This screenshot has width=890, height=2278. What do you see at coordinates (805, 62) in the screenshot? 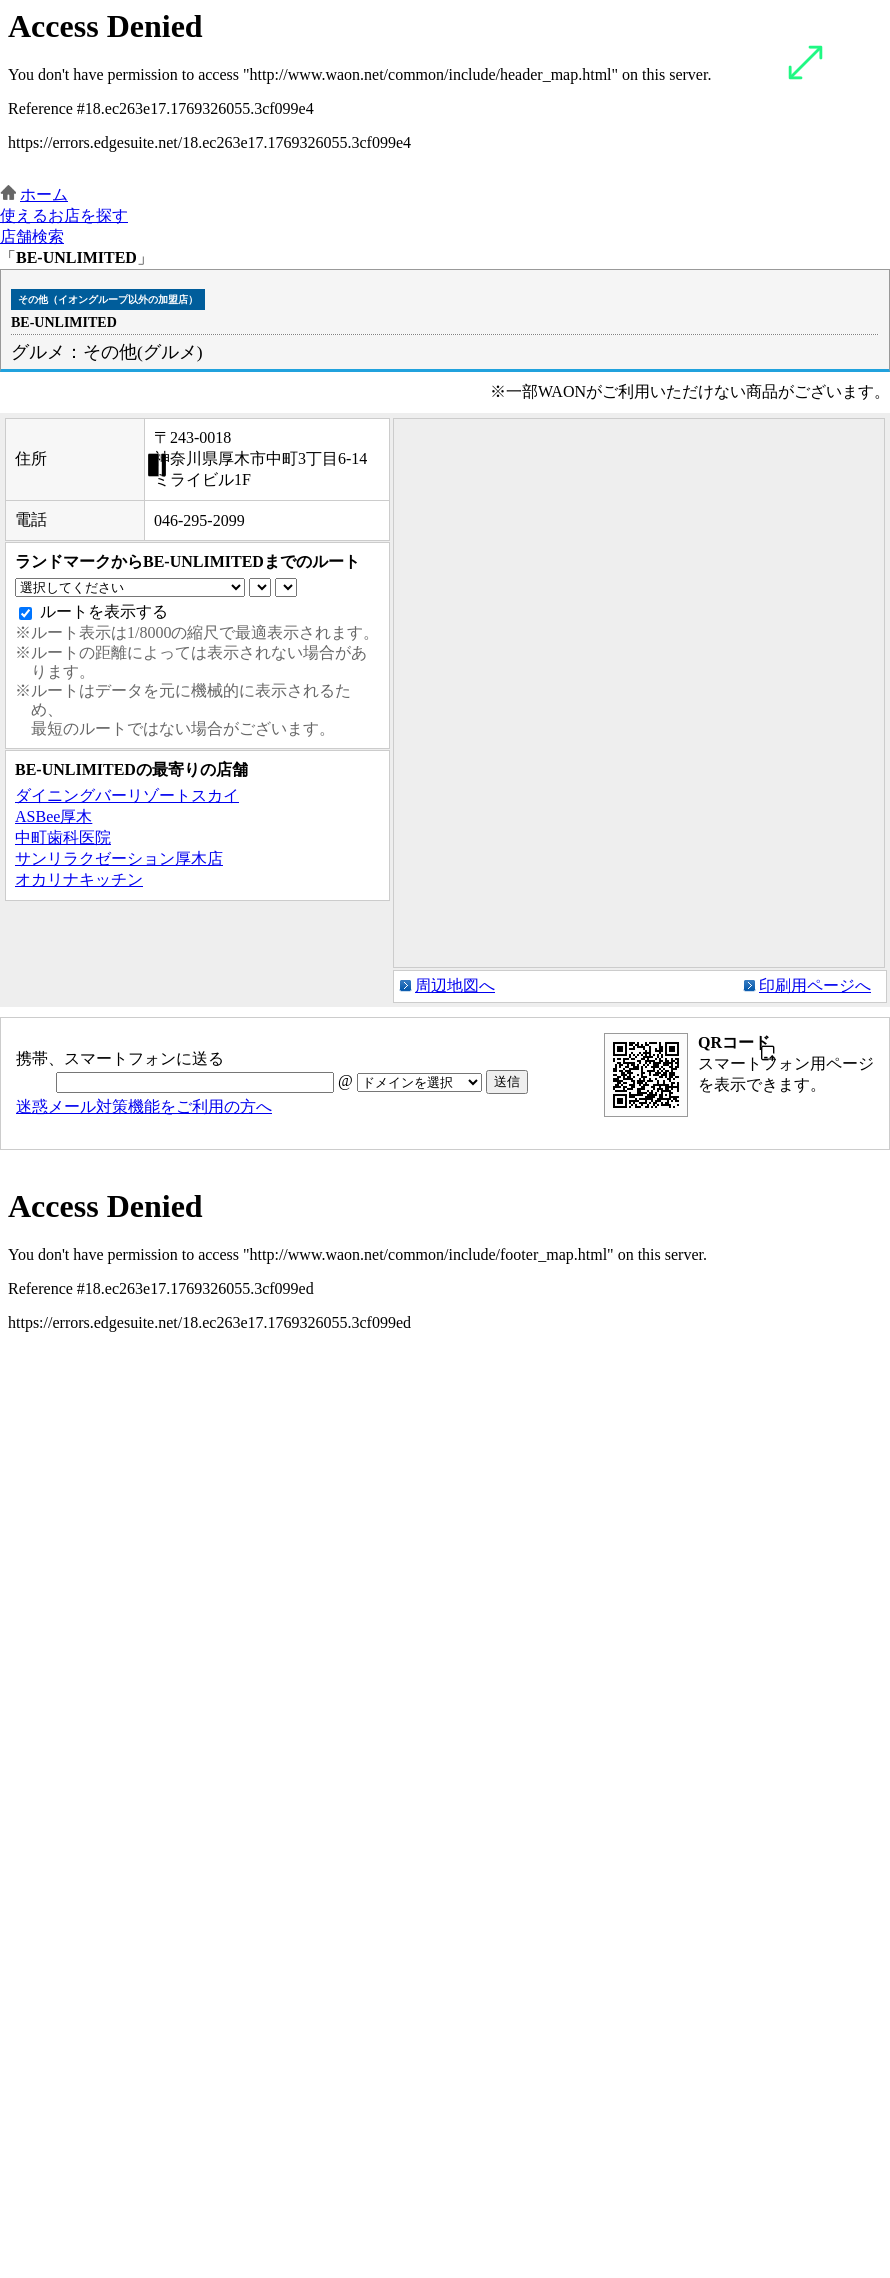
I see `resize a window or element` at bounding box center [805, 62].